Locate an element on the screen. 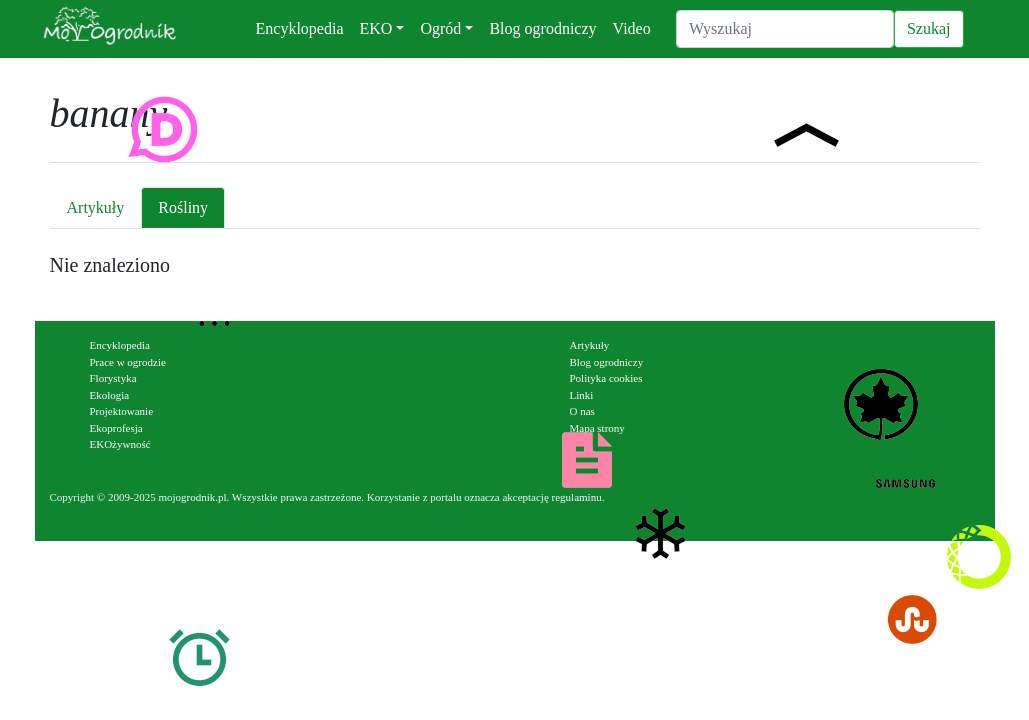  stumbleupon social media logo is located at coordinates (911, 619).